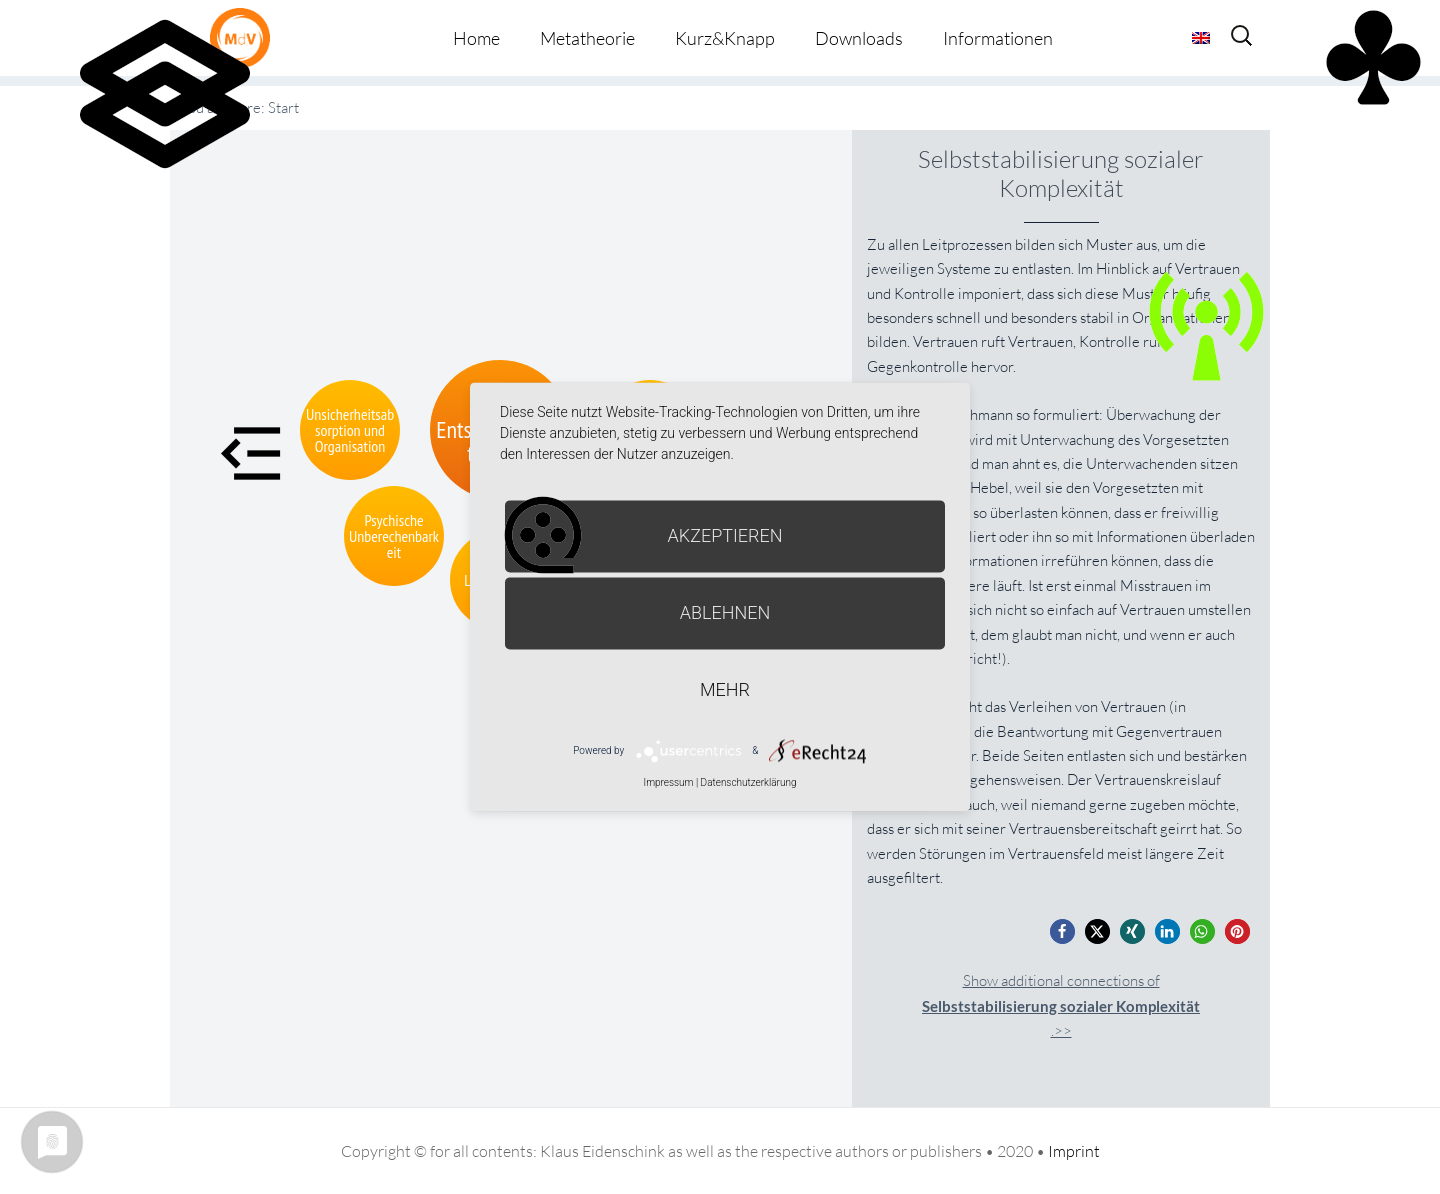 This screenshot has width=1440, height=1194. Describe the element at coordinates (250, 453) in the screenshot. I see `collapse the sidebar menu` at that location.